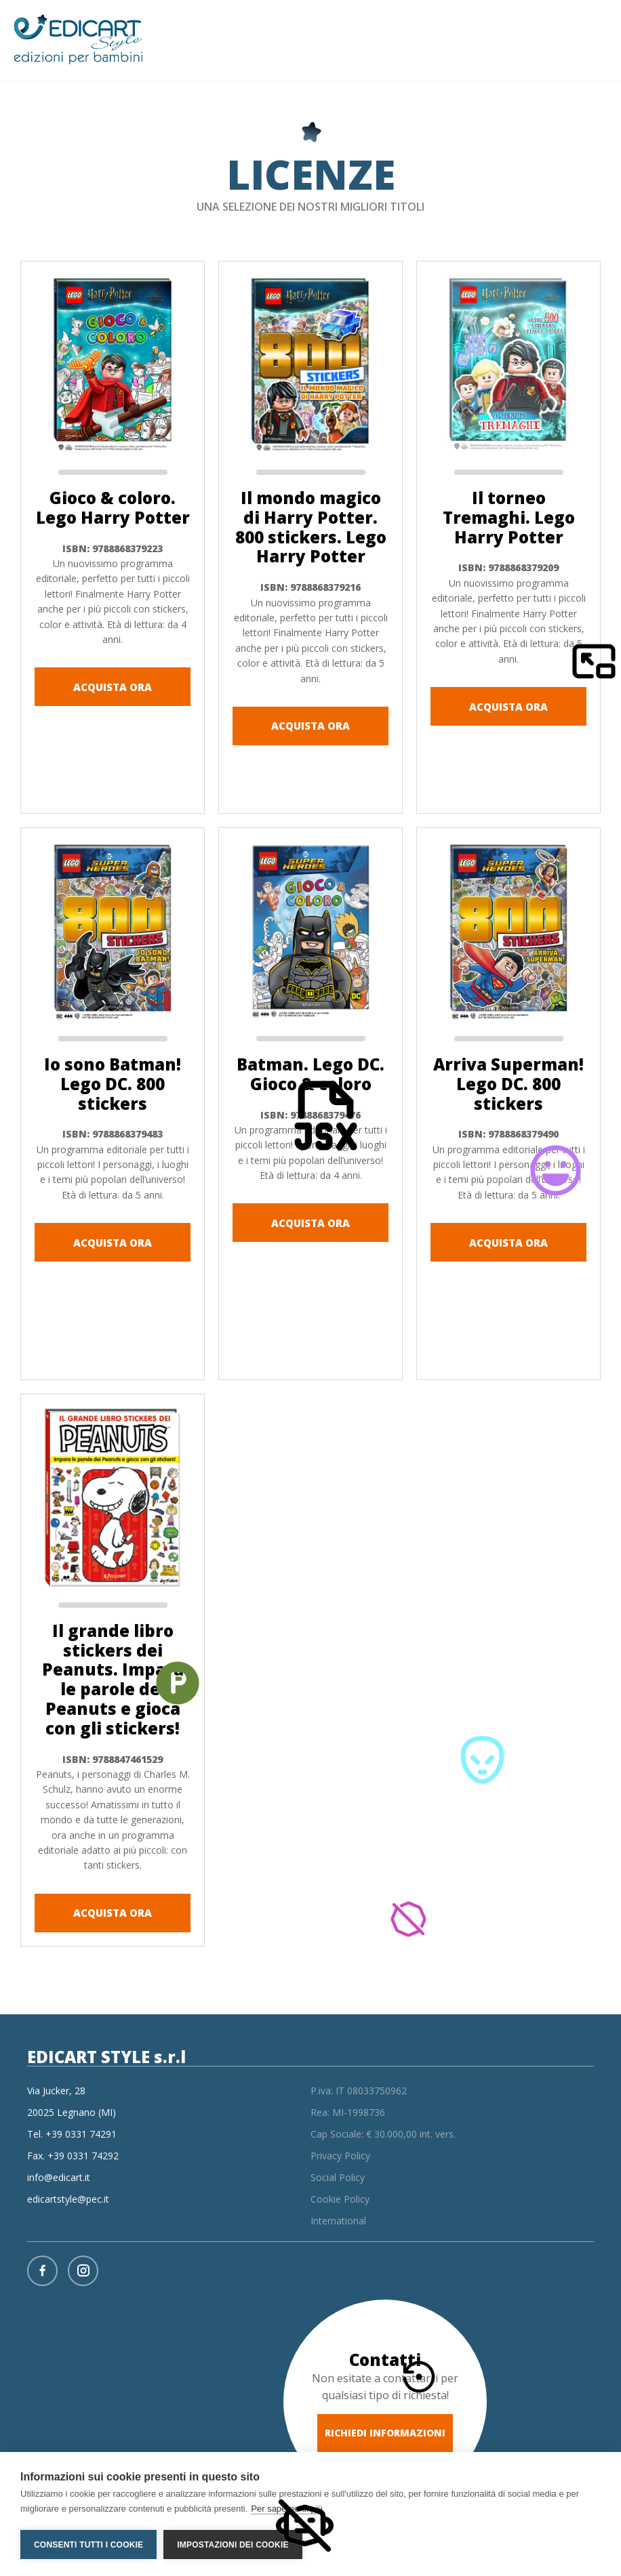 This screenshot has height=2576, width=621. What do you see at coordinates (594, 661) in the screenshot?
I see `disable picture-in-picture mode` at bounding box center [594, 661].